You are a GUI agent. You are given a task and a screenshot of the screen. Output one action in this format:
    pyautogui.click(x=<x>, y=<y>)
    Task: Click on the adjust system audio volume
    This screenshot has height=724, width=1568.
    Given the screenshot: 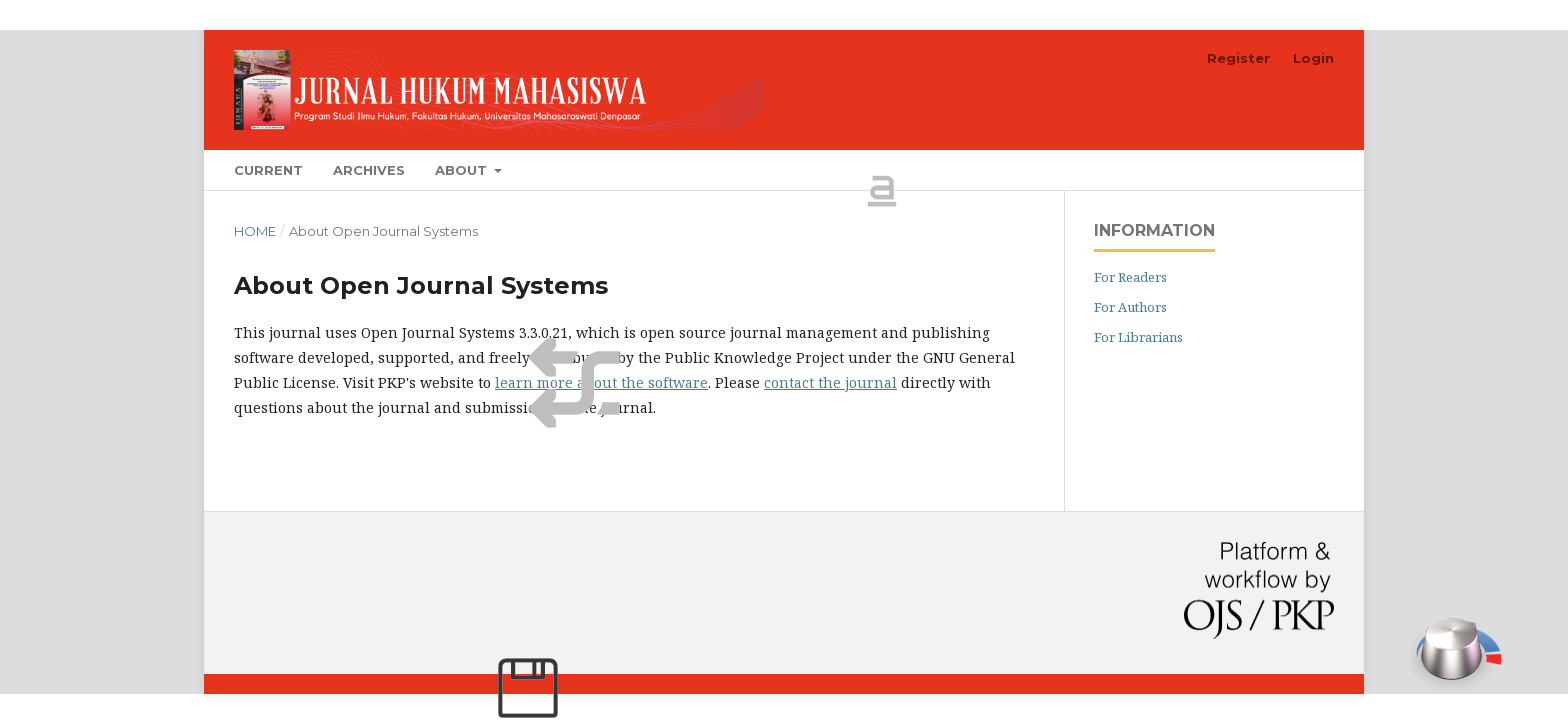 What is the action you would take?
    pyautogui.click(x=1458, y=650)
    